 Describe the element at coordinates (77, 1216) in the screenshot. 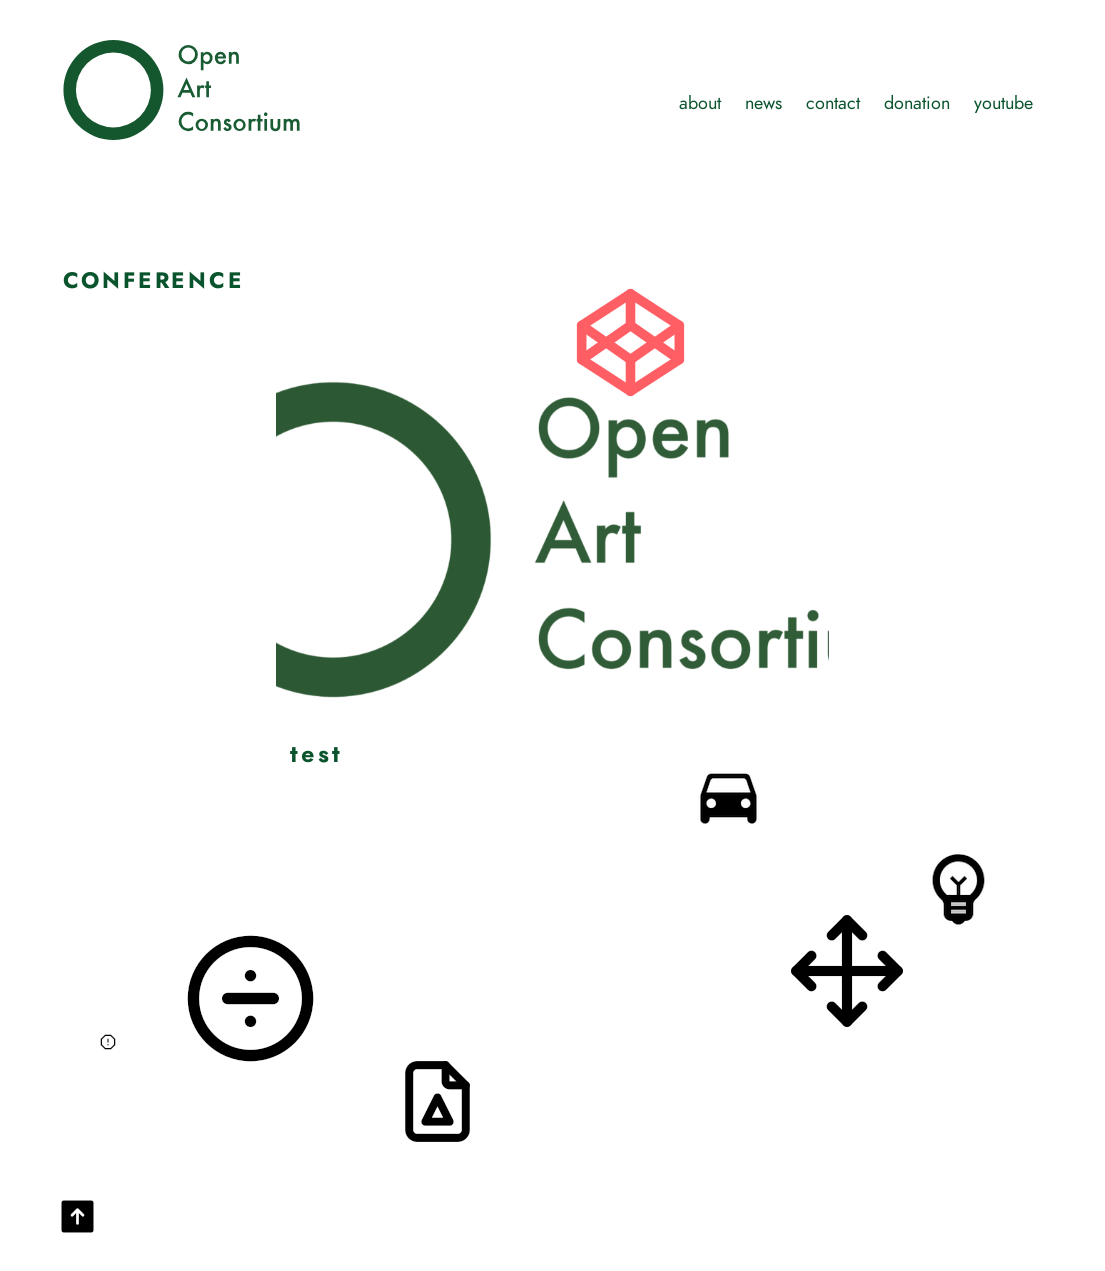

I see `upload a file or content` at that location.